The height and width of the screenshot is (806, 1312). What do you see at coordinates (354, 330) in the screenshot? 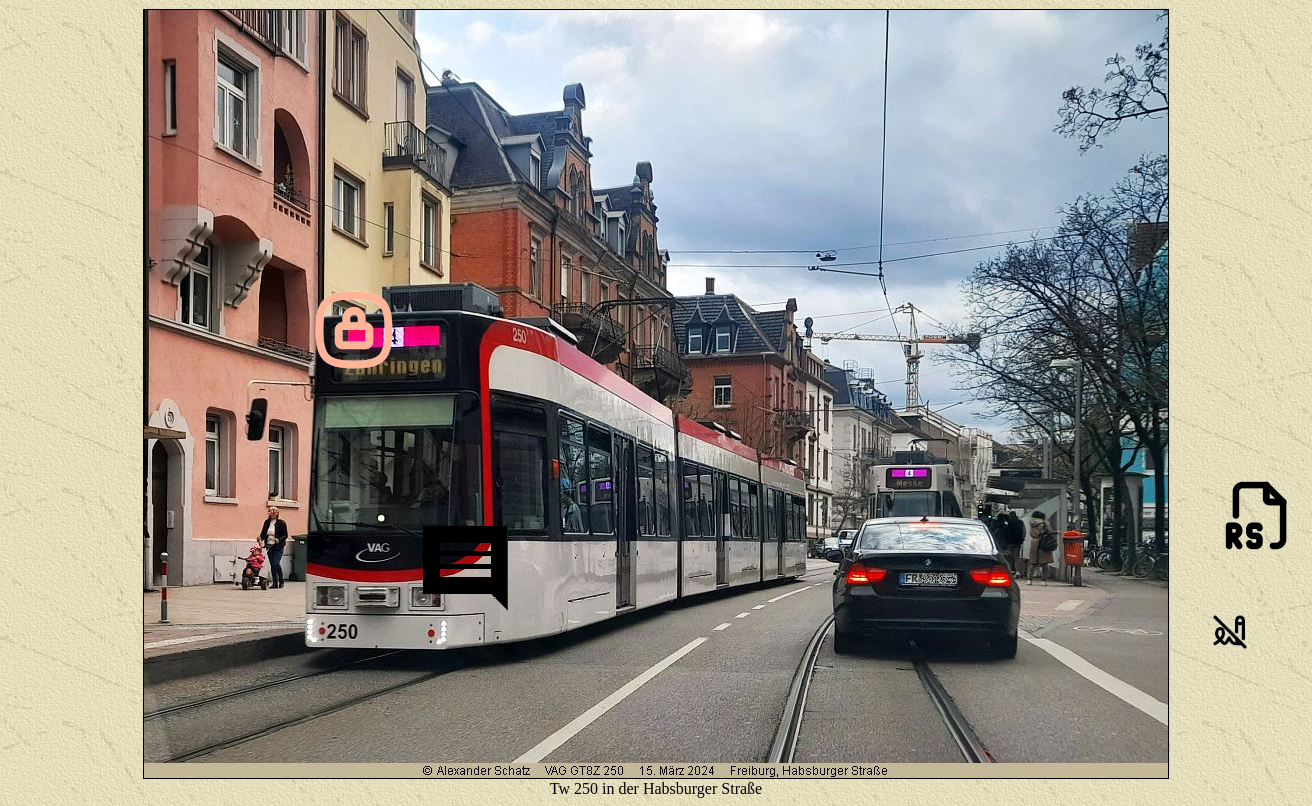
I see `indicates a locked or secured item` at bounding box center [354, 330].